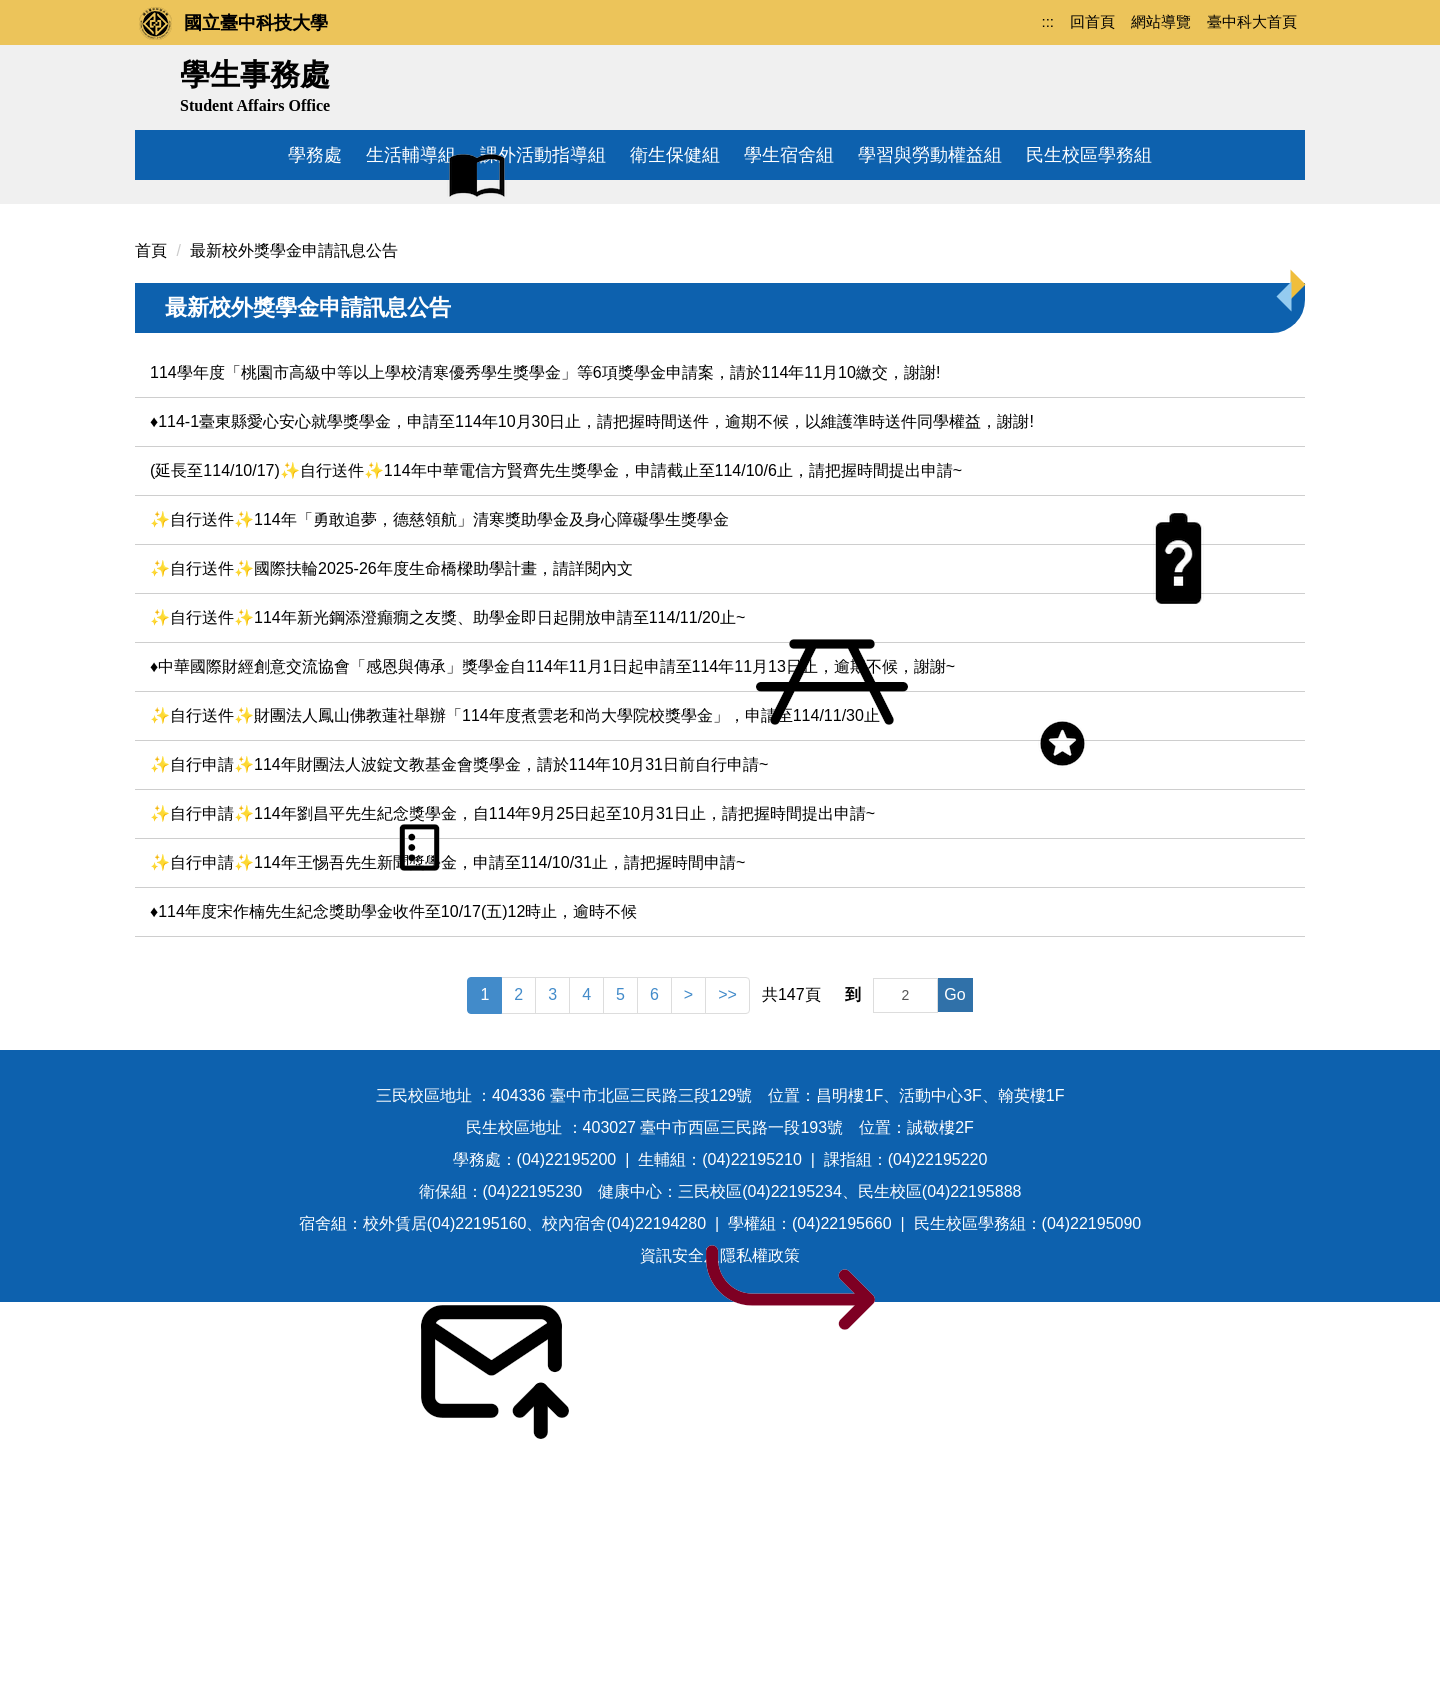  Describe the element at coordinates (832, 682) in the screenshot. I see `find nearby picnic areas` at that location.